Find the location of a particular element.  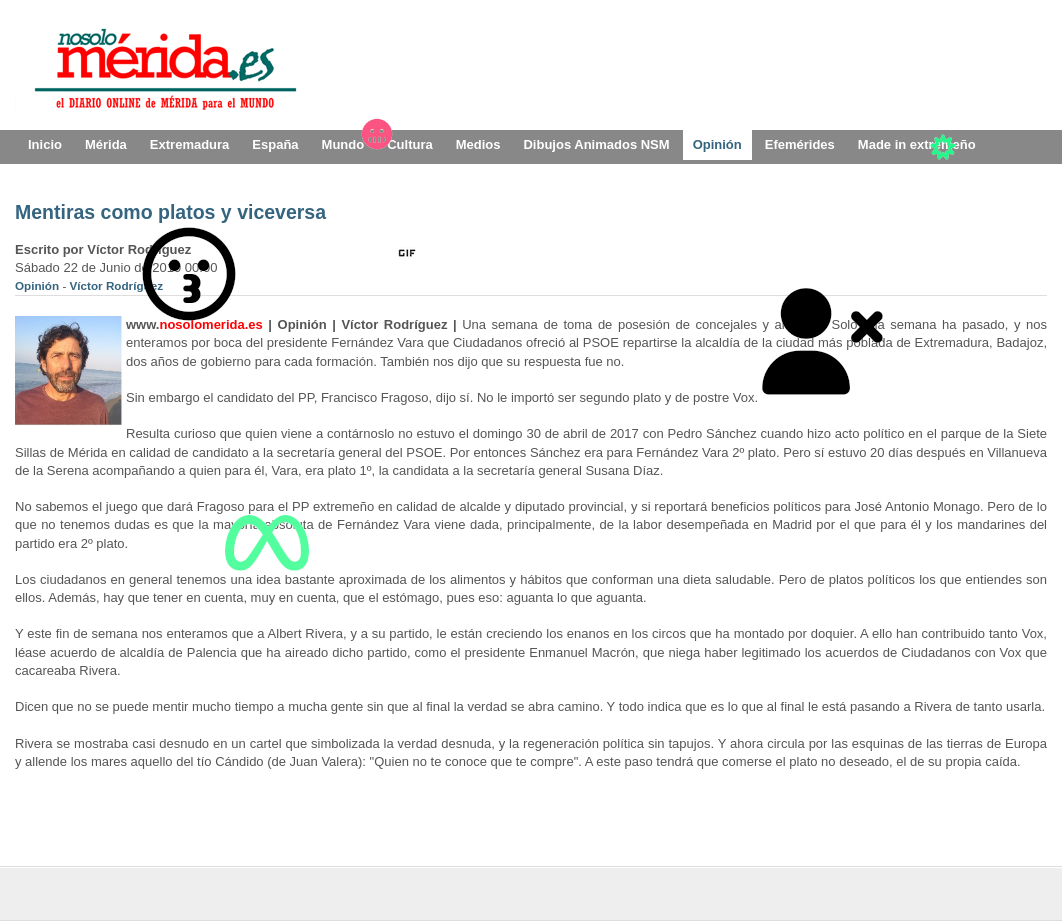

remove a user or contact is located at coordinates (819, 340).